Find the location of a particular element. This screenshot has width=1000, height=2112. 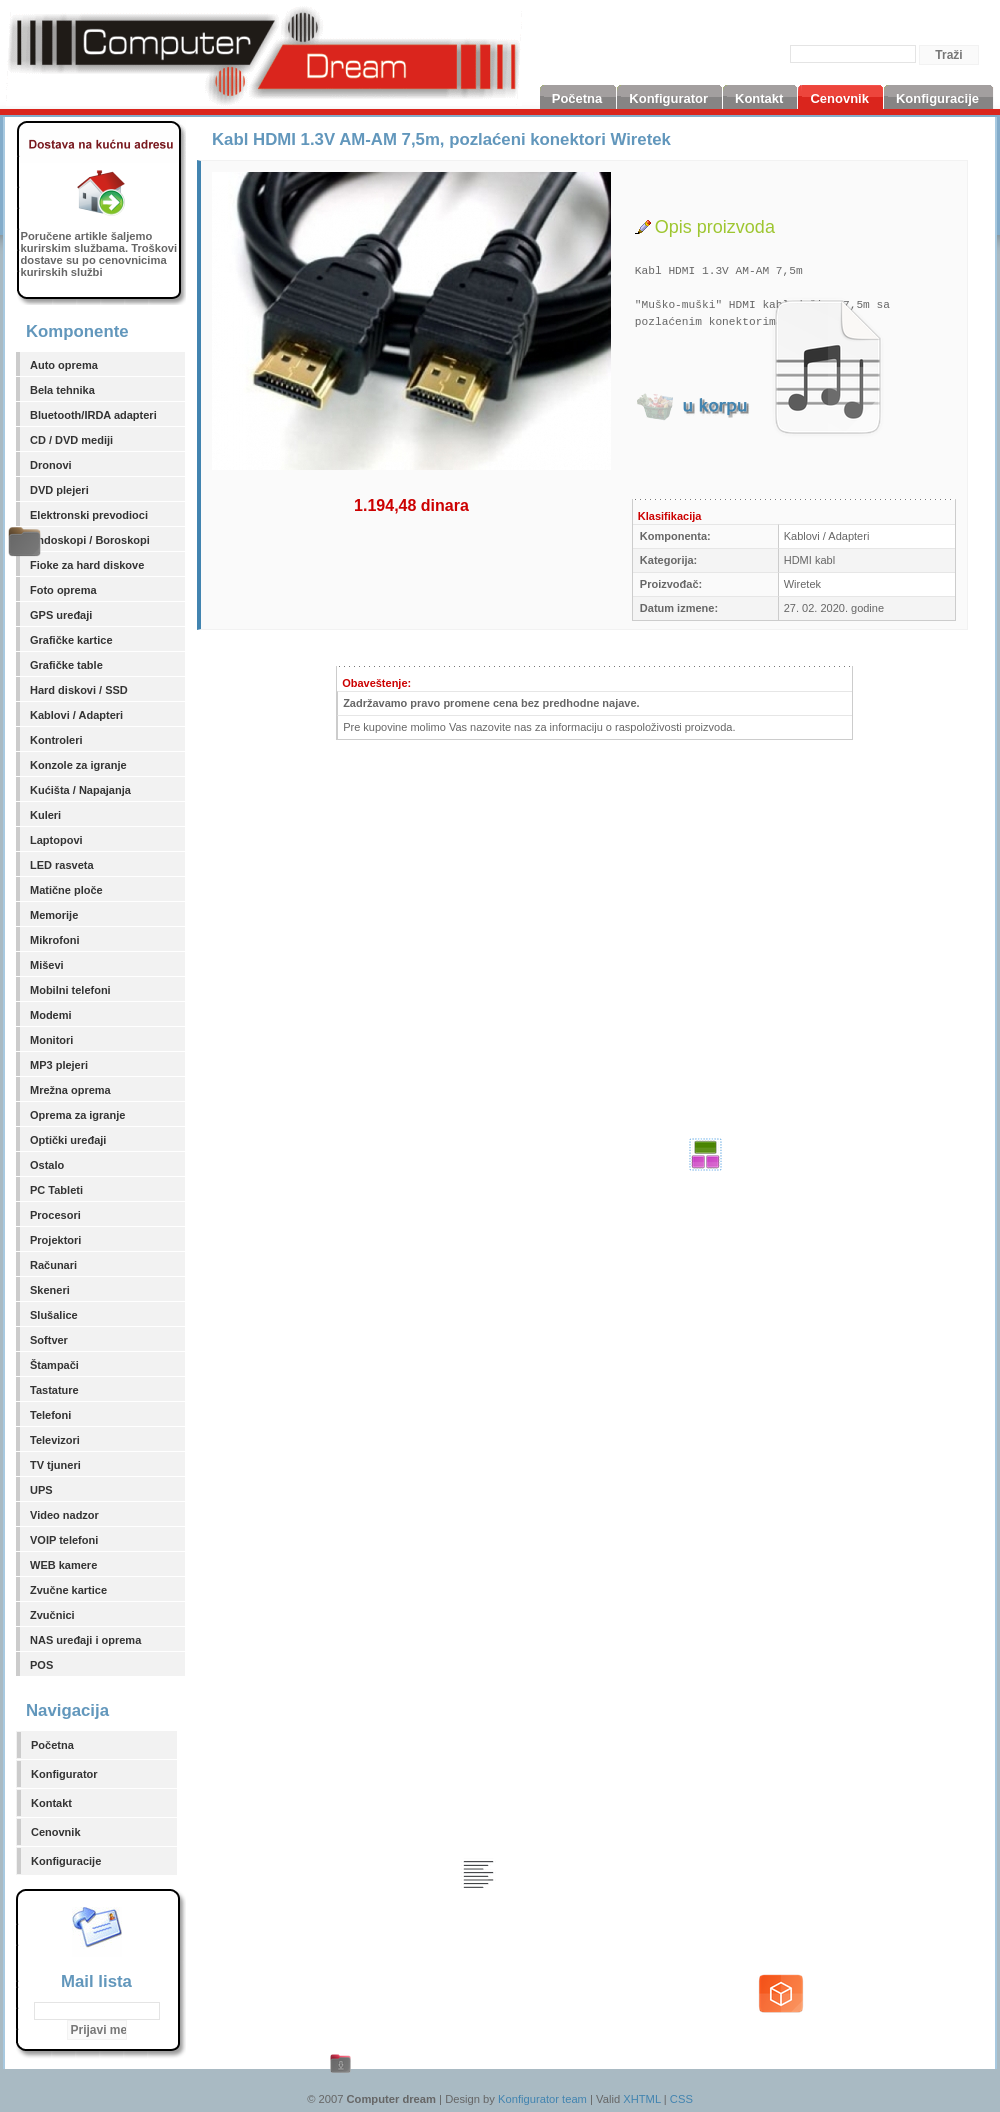

align text to the left is located at coordinates (478, 1874).